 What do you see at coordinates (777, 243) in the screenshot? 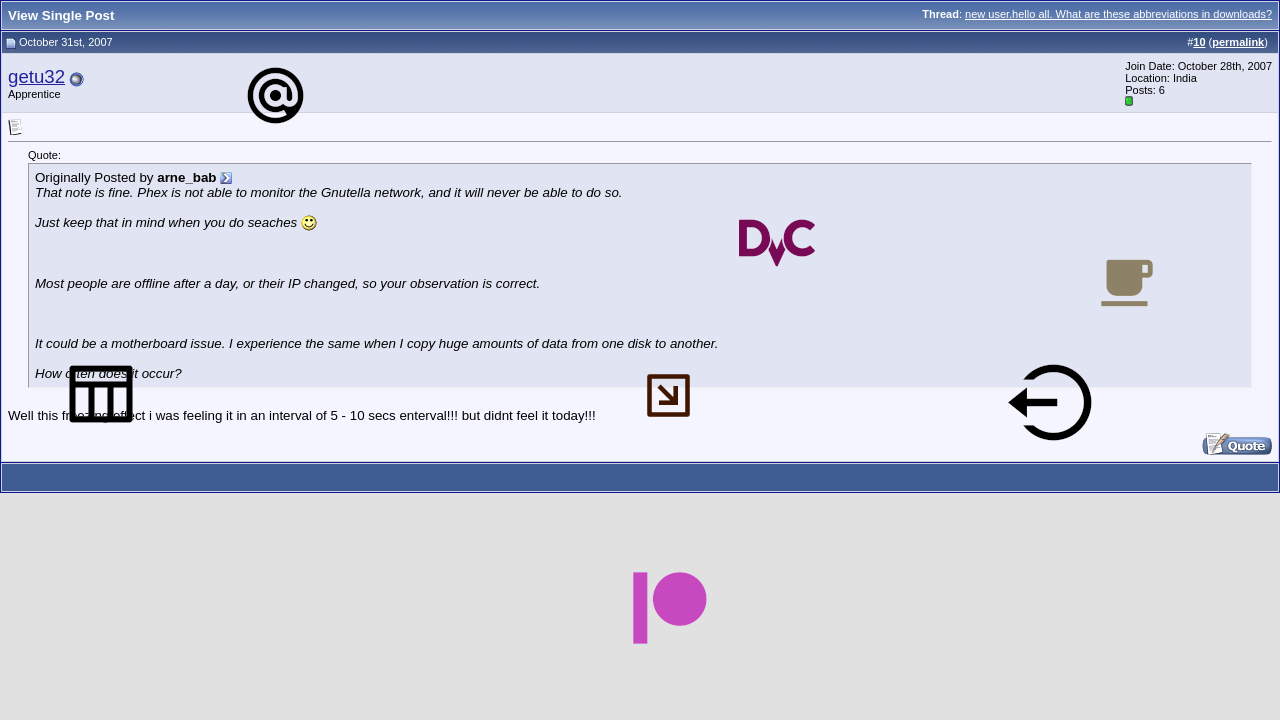
I see `DVC (Data Version Control) logo` at bounding box center [777, 243].